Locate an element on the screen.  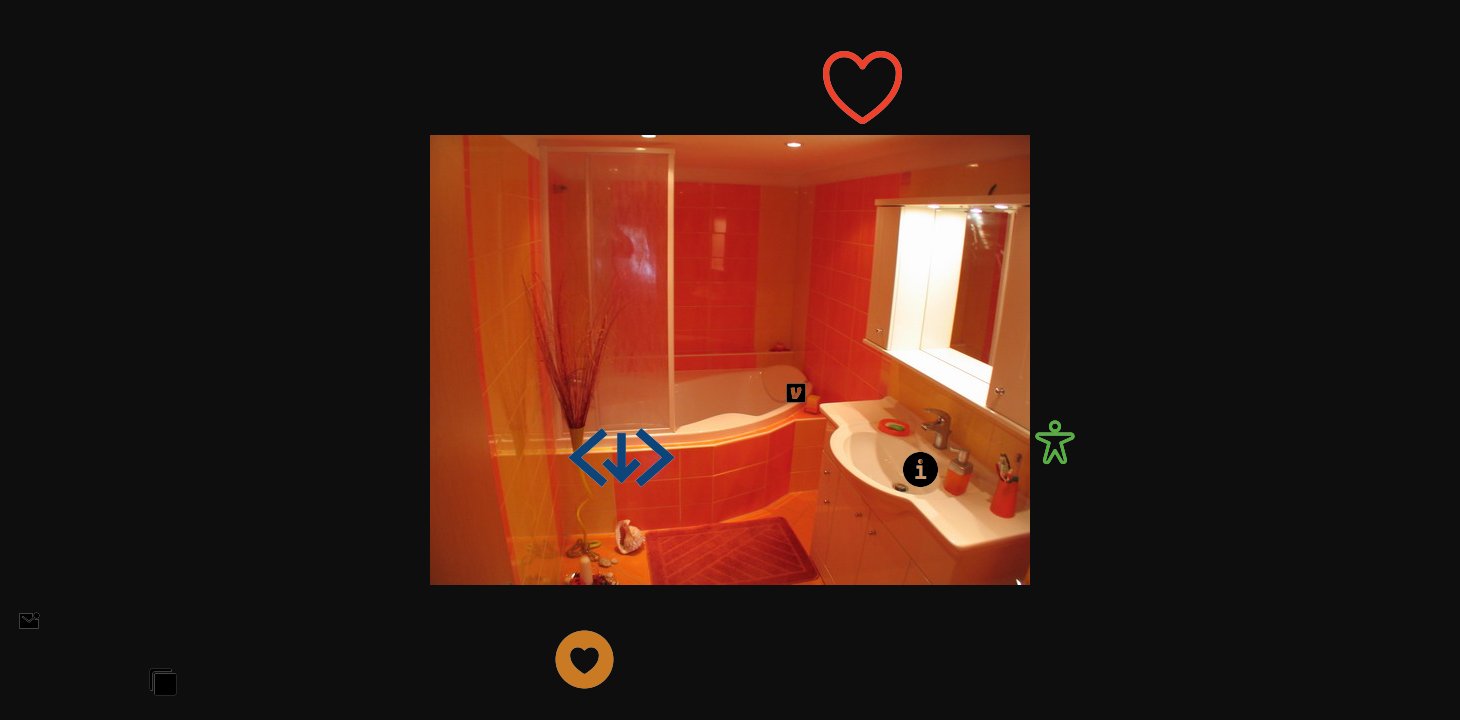
copy to clipboard is located at coordinates (163, 682).